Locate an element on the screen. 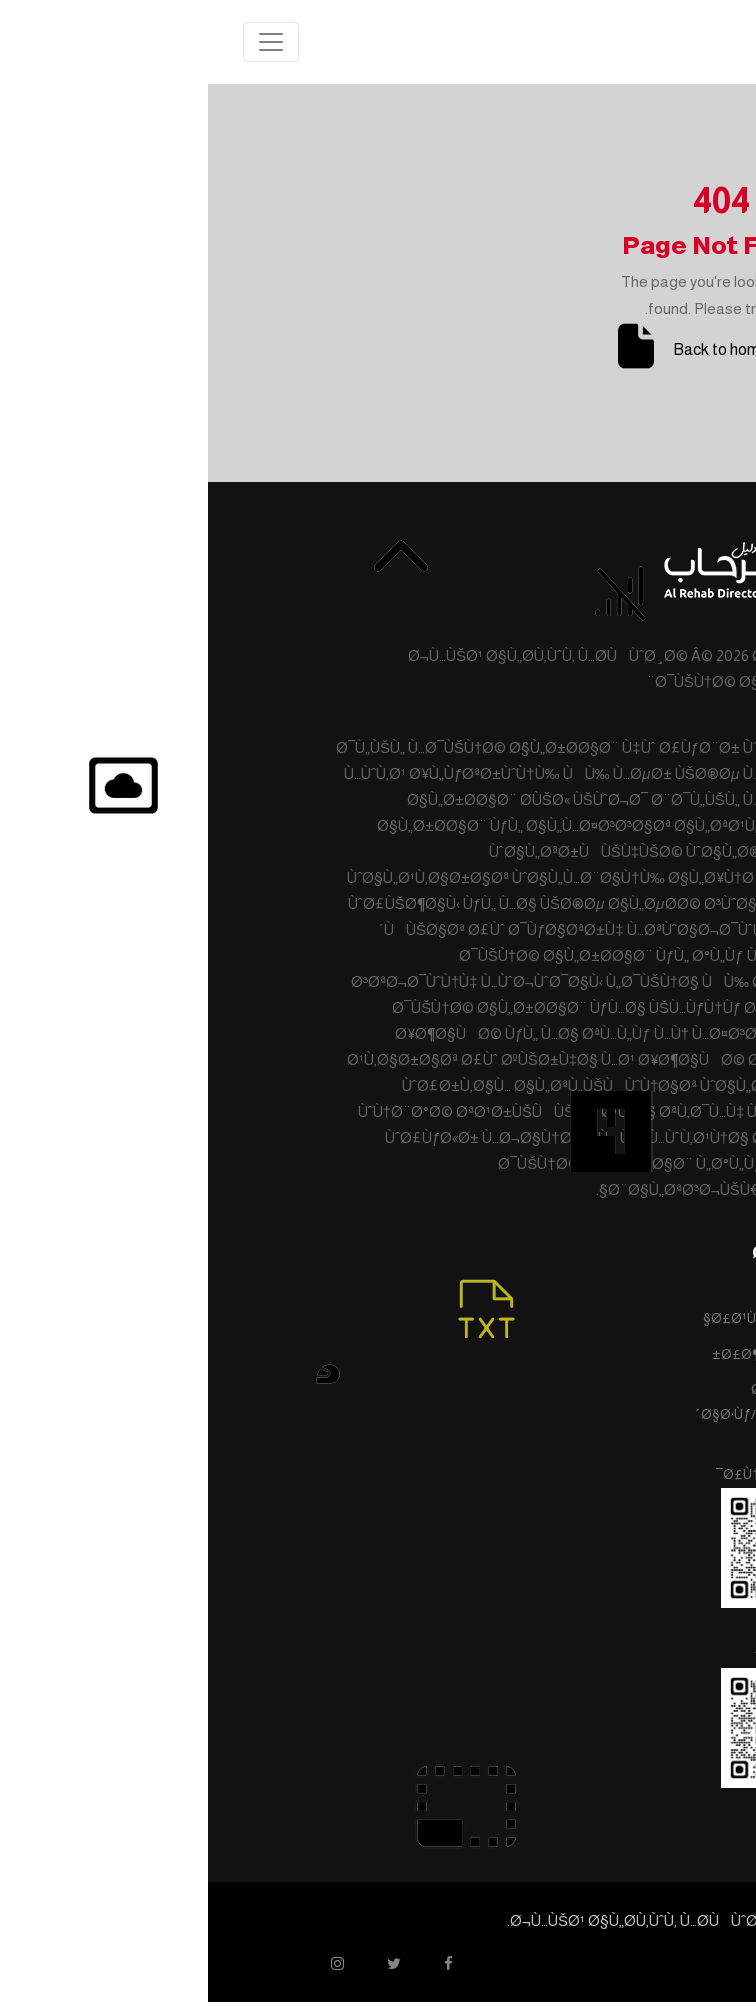 The image size is (756, 2002). select filter or preset number 4 is located at coordinates (610, 1131).